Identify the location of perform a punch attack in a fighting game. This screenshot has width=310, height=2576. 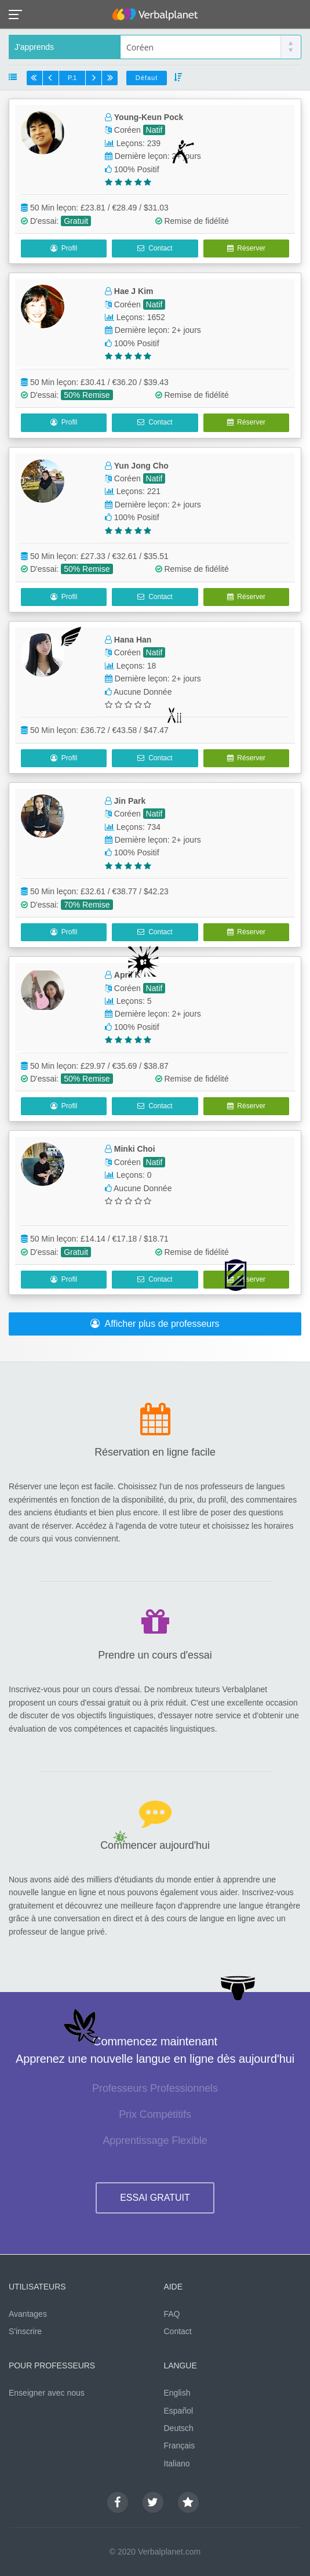
(184, 151).